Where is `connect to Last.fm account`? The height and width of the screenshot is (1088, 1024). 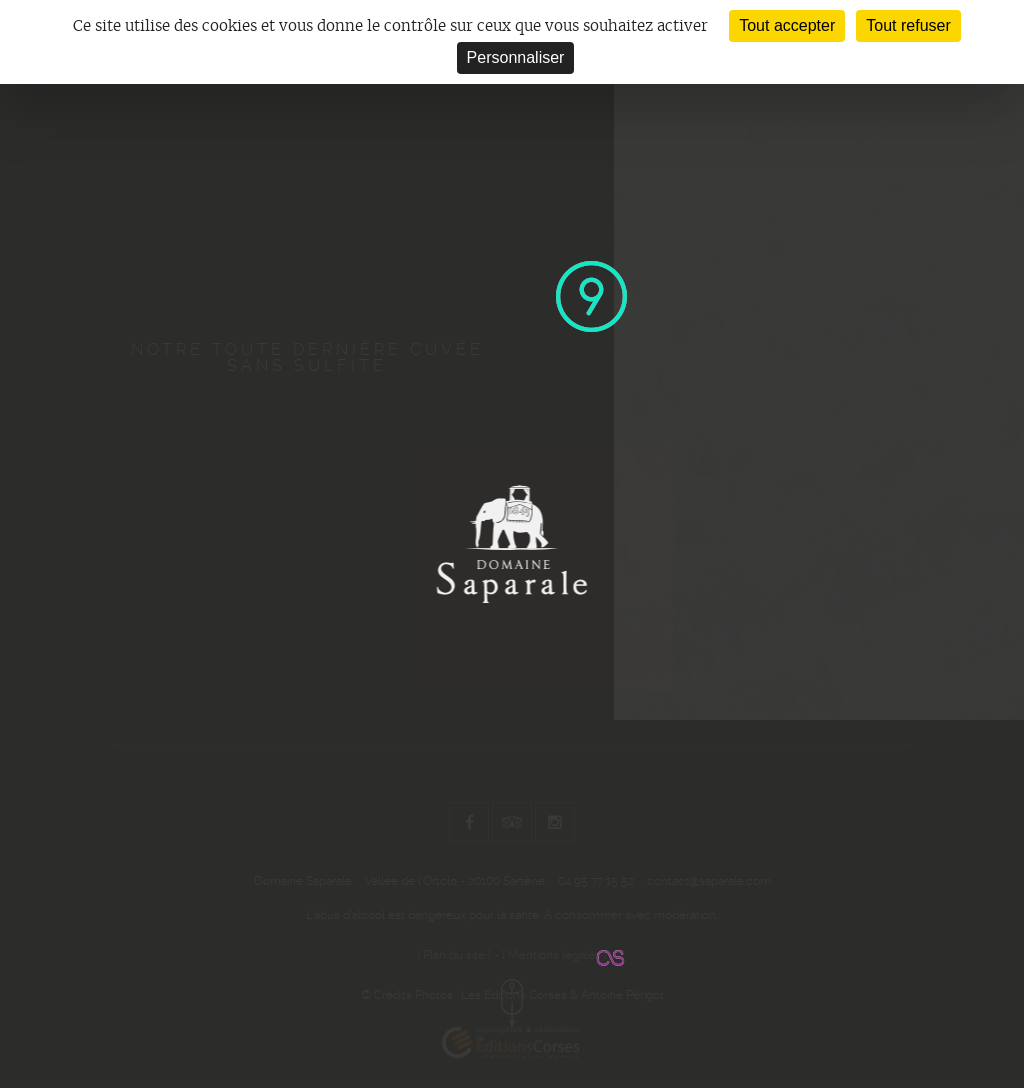
connect to Last.fm account is located at coordinates (610, 957).